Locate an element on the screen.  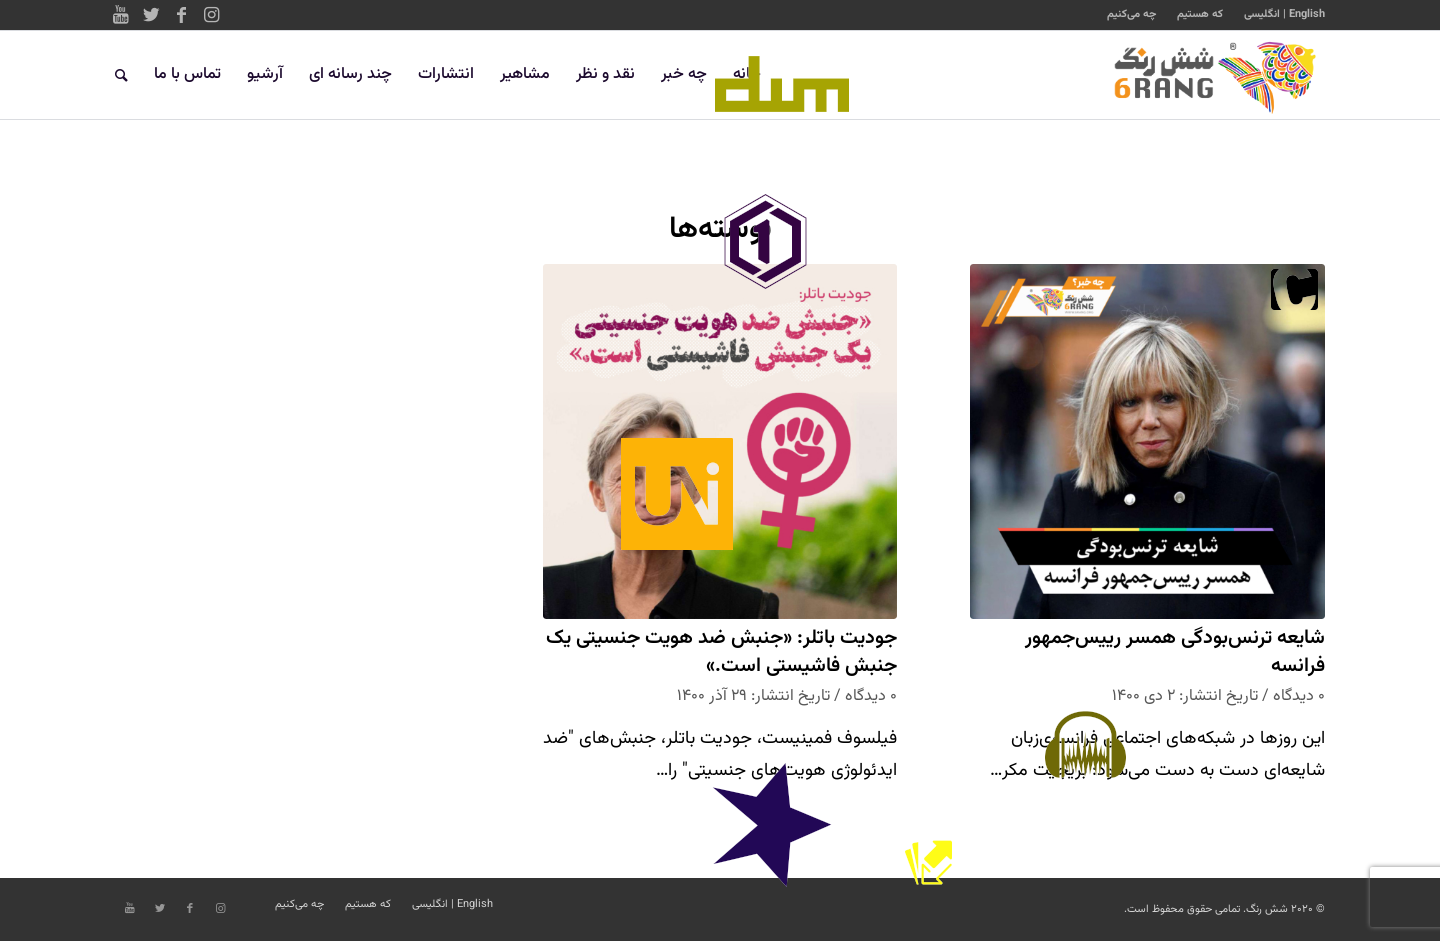
contao CMS logo is located at coordinates (1294, 289).